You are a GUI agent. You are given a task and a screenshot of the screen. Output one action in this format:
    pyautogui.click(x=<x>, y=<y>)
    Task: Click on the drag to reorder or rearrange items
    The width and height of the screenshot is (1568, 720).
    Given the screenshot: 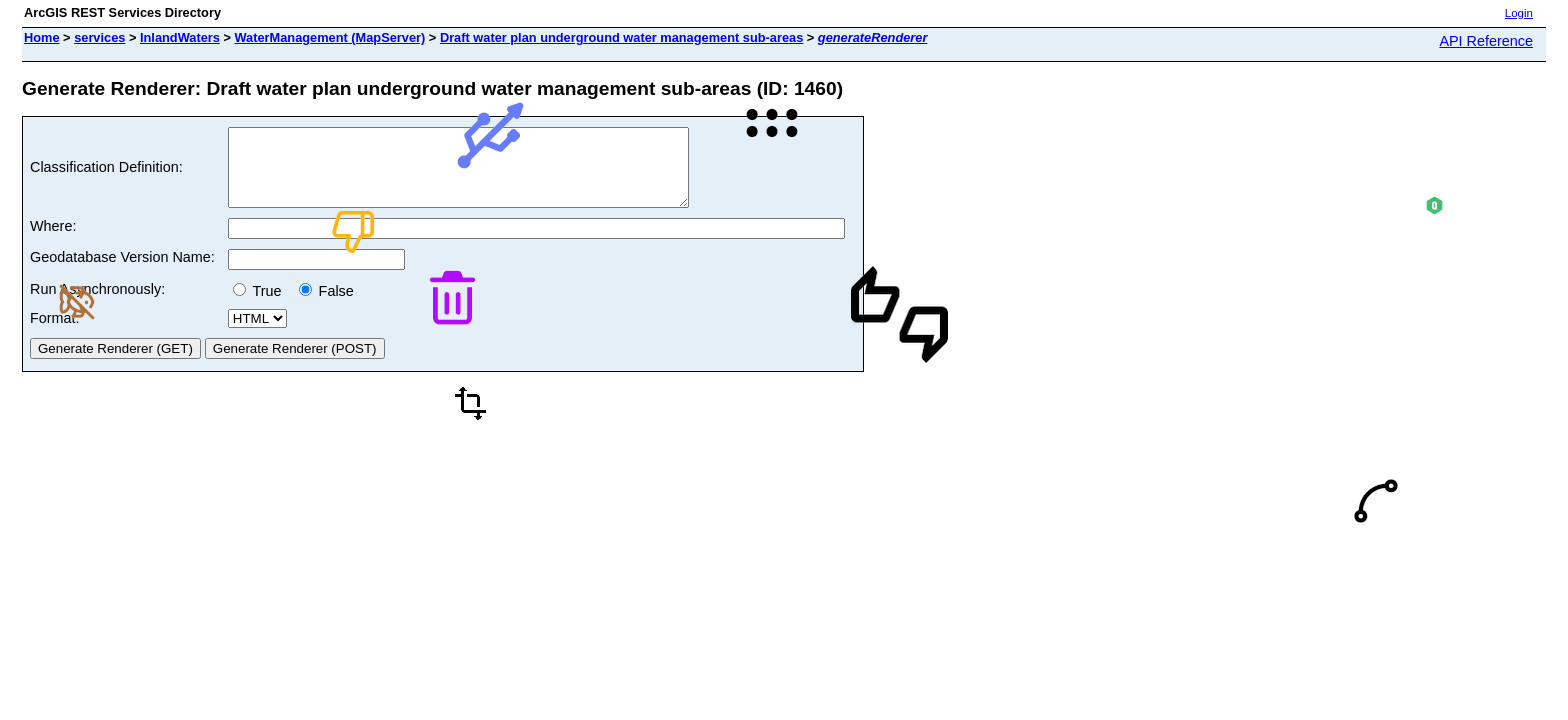 What is the action you would take?
    pyautogui.click(x=772, y=123)
    